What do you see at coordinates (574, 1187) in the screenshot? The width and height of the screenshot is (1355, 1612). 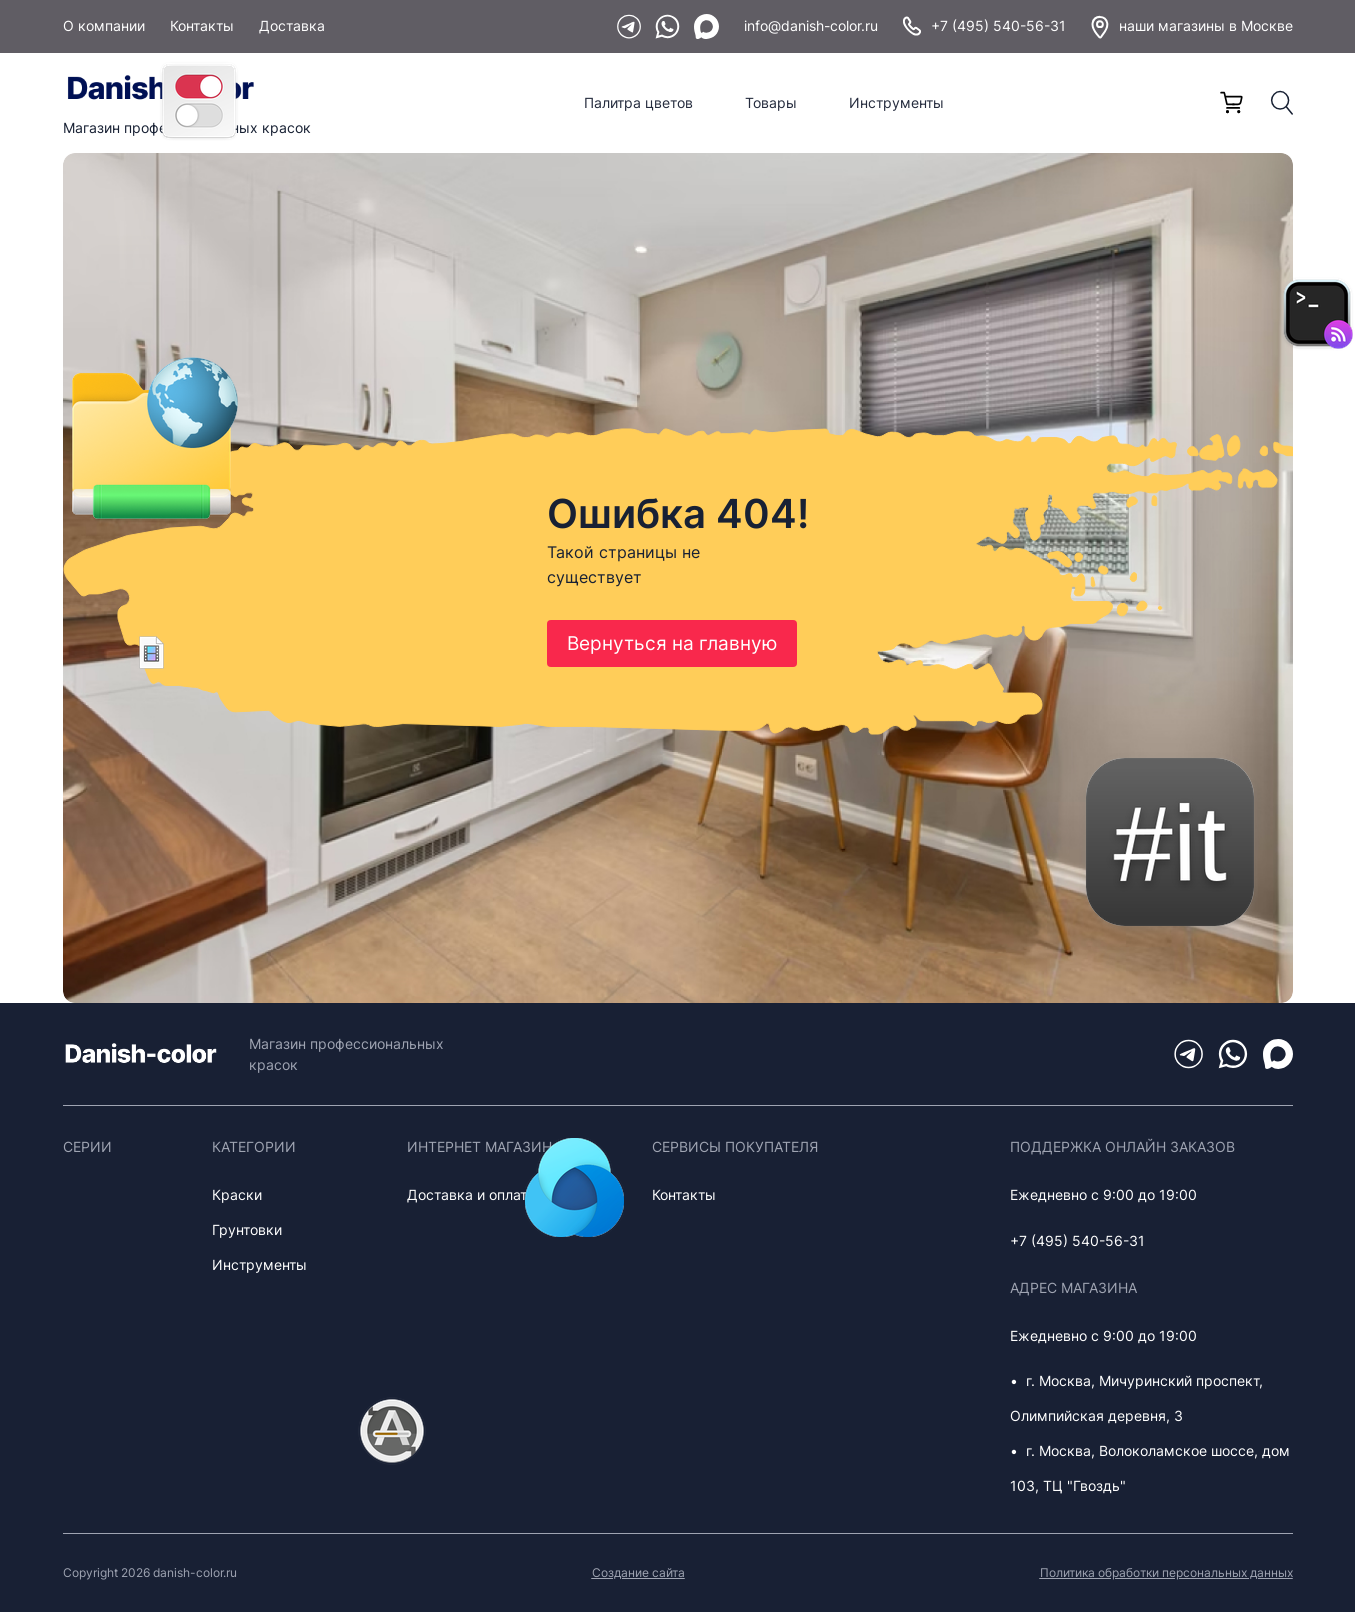 I see `open microsoft viva insights app` at bounding box center [574, 1187].